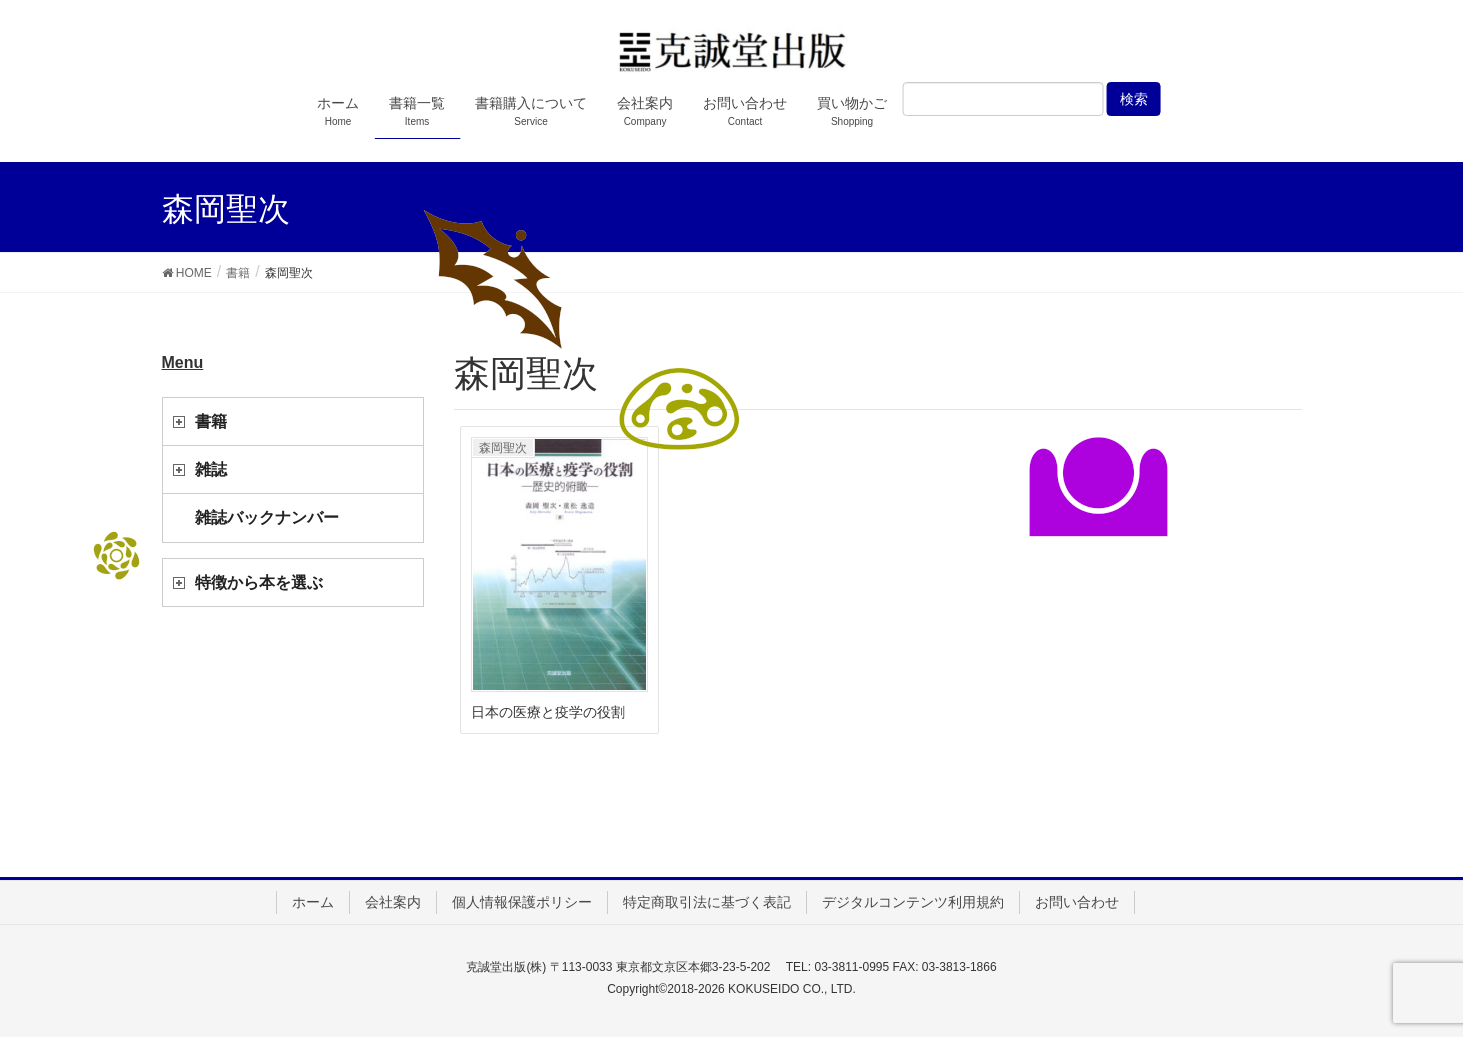  Describe the element at coordinates (679, 407) in the screenshot. I see `indicates acid or corrosive hazard in gameplay` at that location.